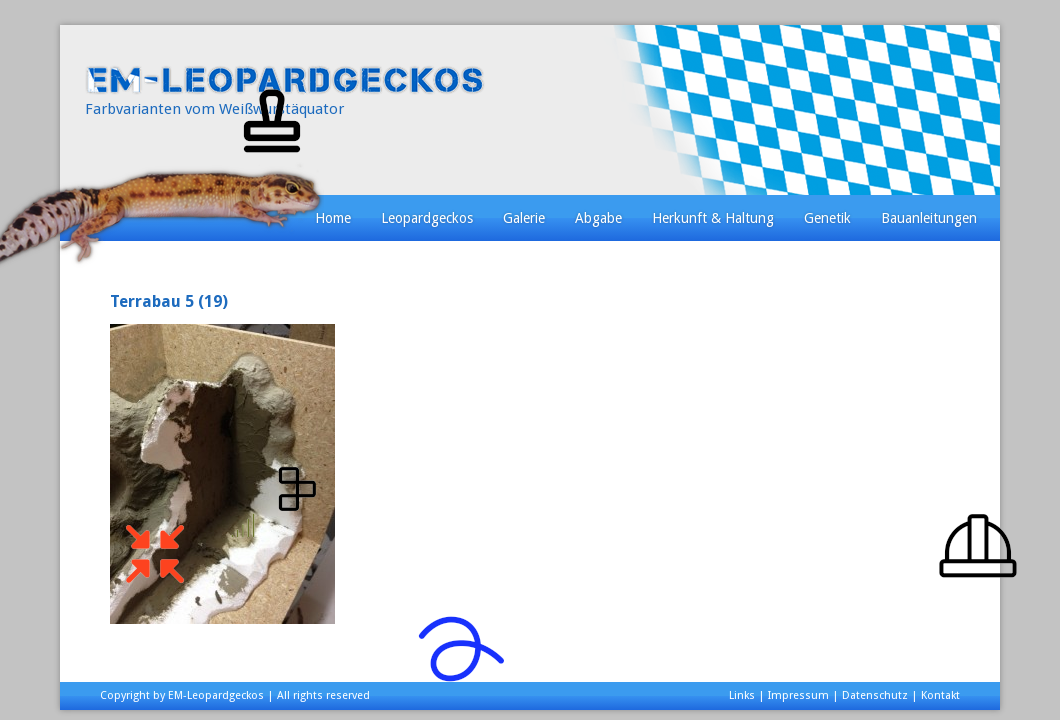 The width and height of the screenshot is (1060, 720). What do you see at coordinates (155, 554) in the screenshot?
I see `exit fullscreen mode` at bounding box center [155, 554].